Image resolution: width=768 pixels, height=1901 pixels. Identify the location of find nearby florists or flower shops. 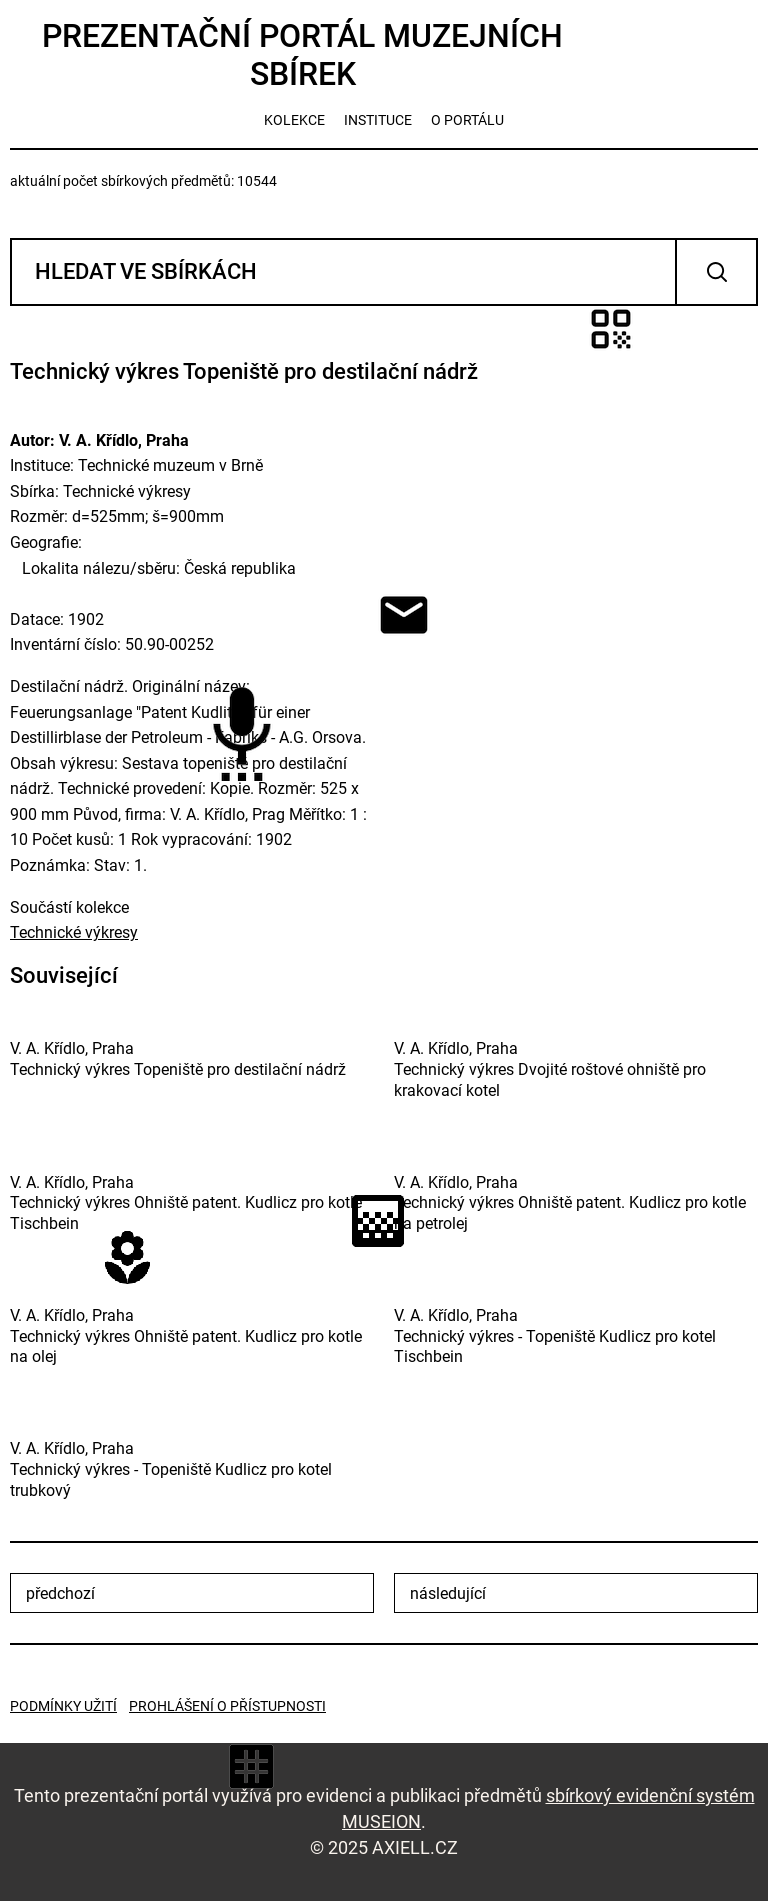
(127, 1258).